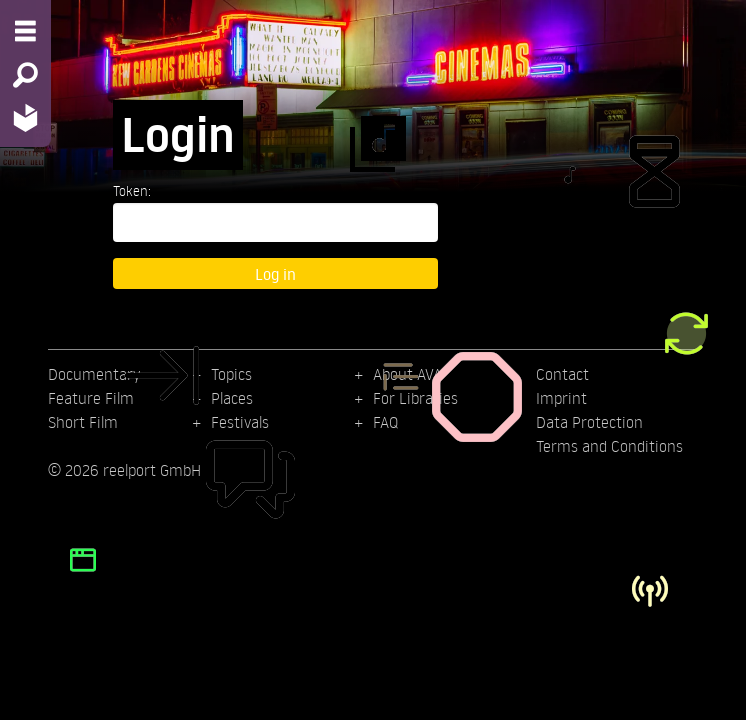 This screenshot has width=746, height=720. What do you see at coordinates (654, 171) in the screenshot?
I see `indicates a timer or countdown just started` at bounding box center [654, 171].